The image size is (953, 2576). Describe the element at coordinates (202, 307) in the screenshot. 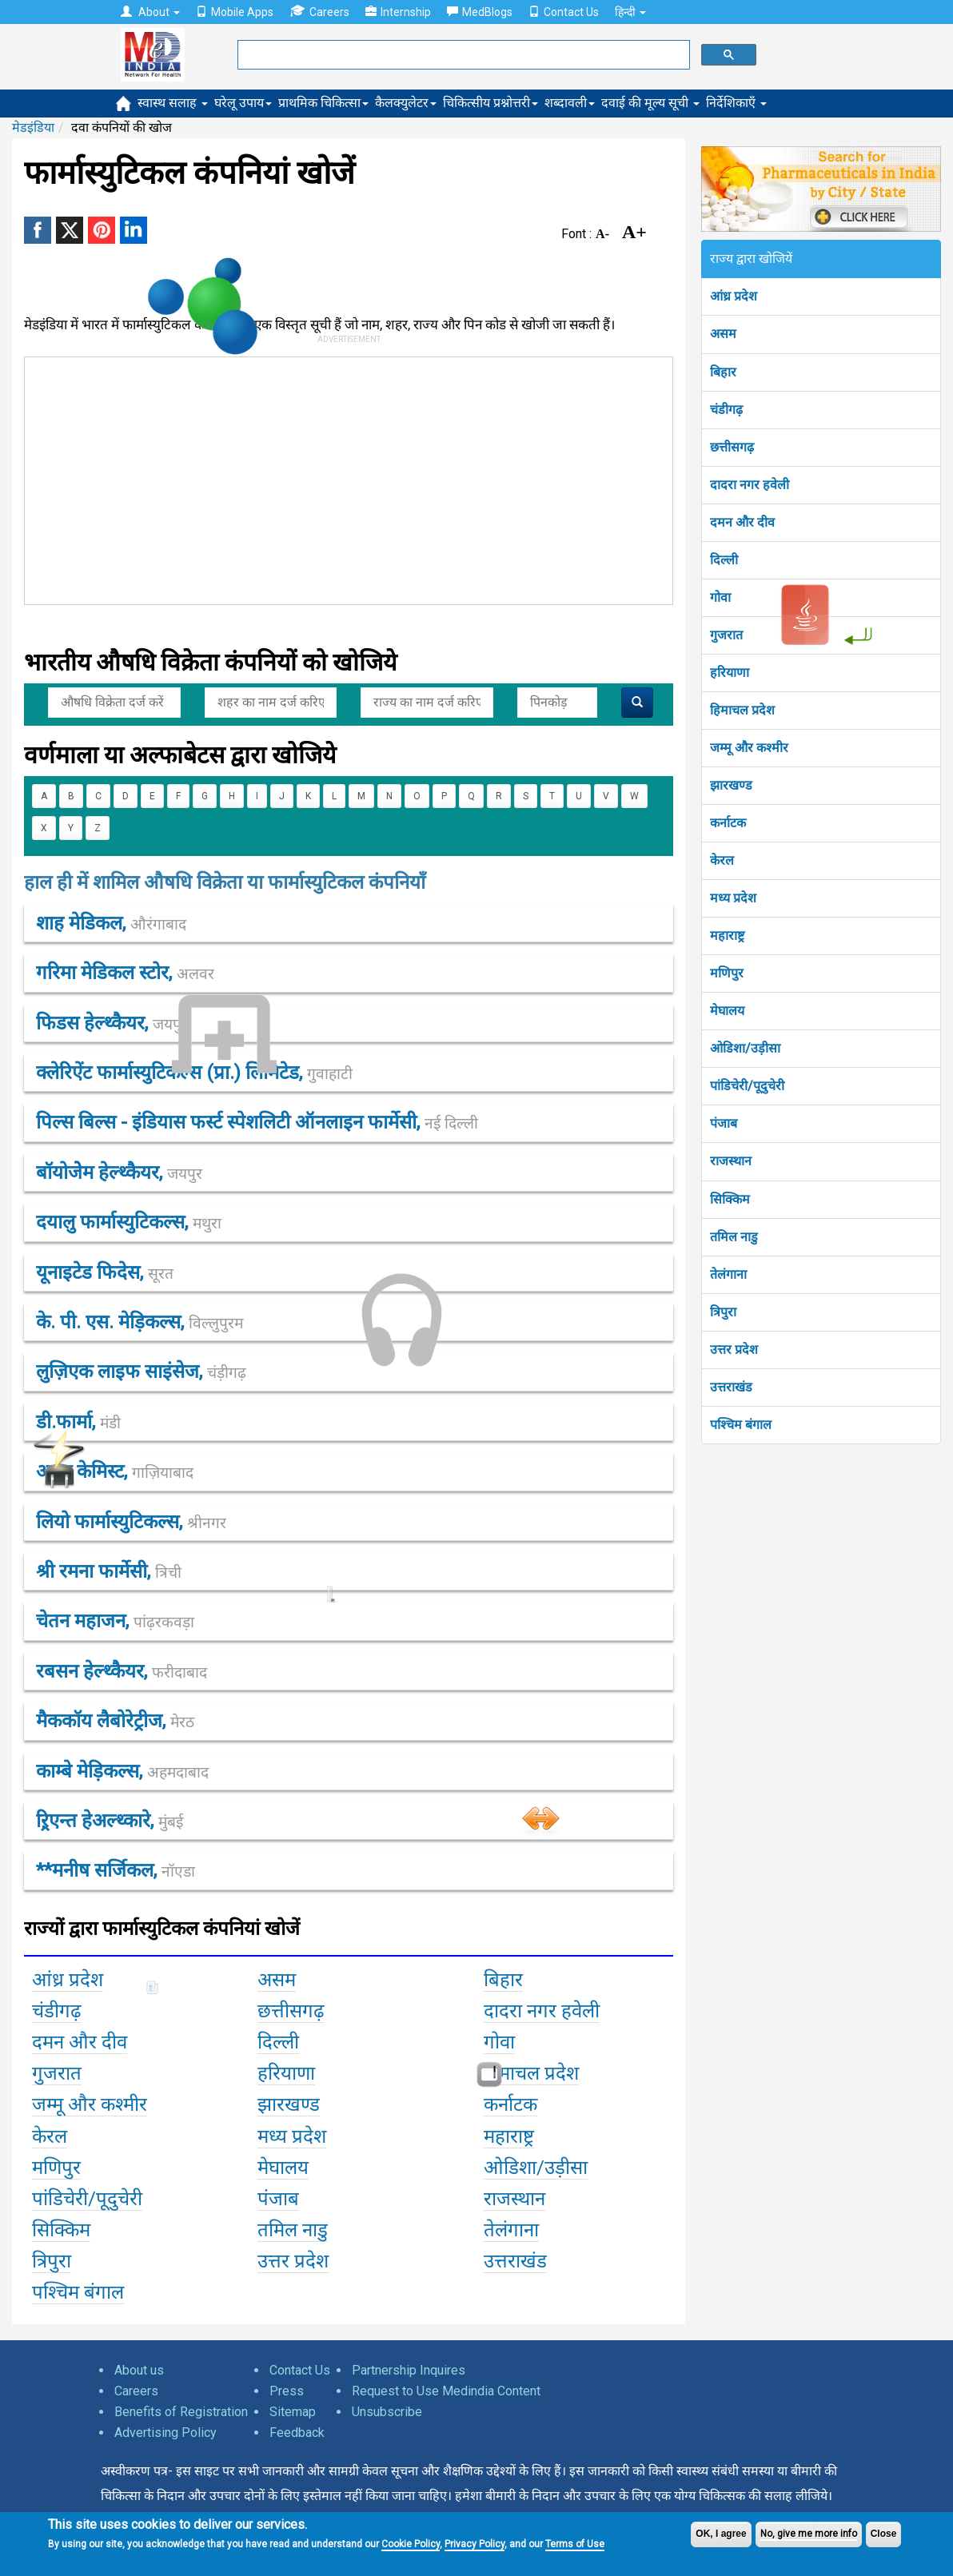

I see `indicates file or folder is shared with homegroup network` at that location.